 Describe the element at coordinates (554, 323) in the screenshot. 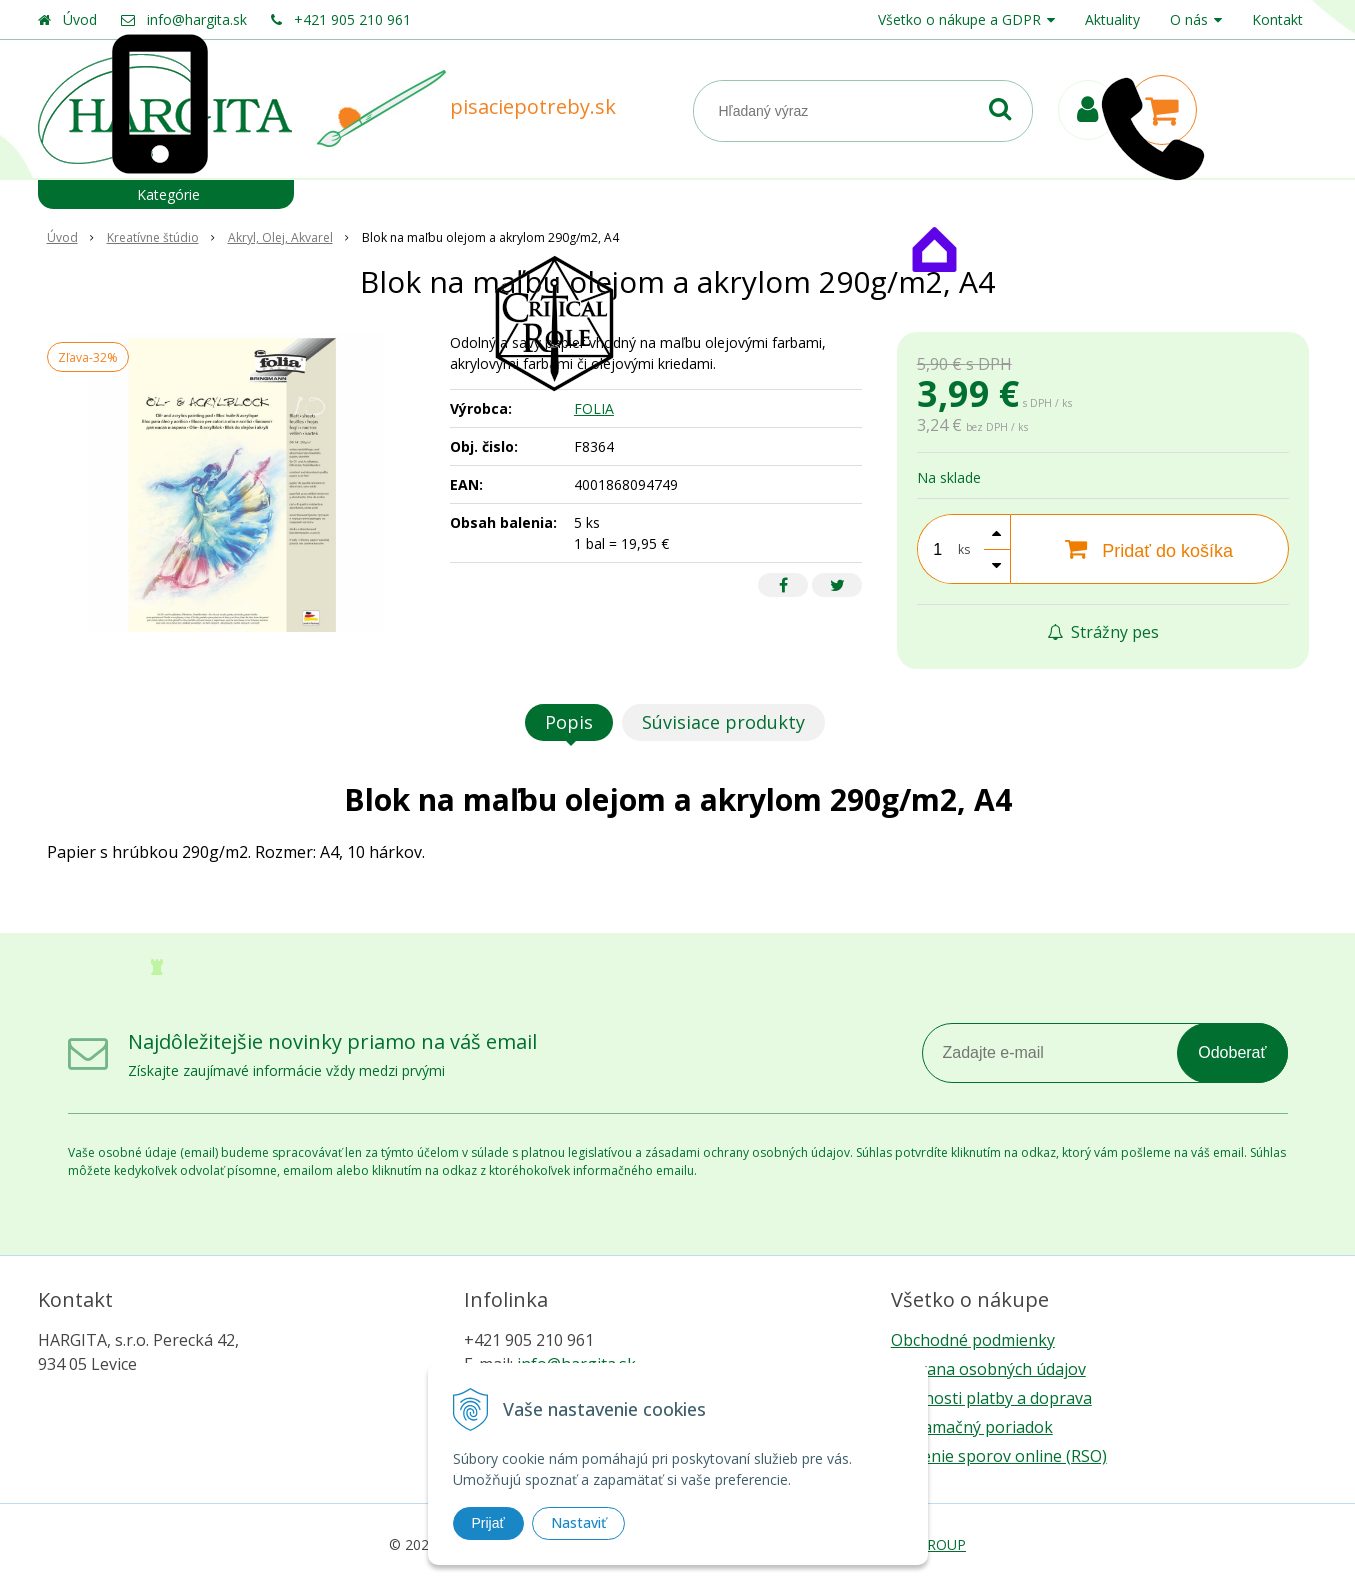

I see `critical role logo` at that location.